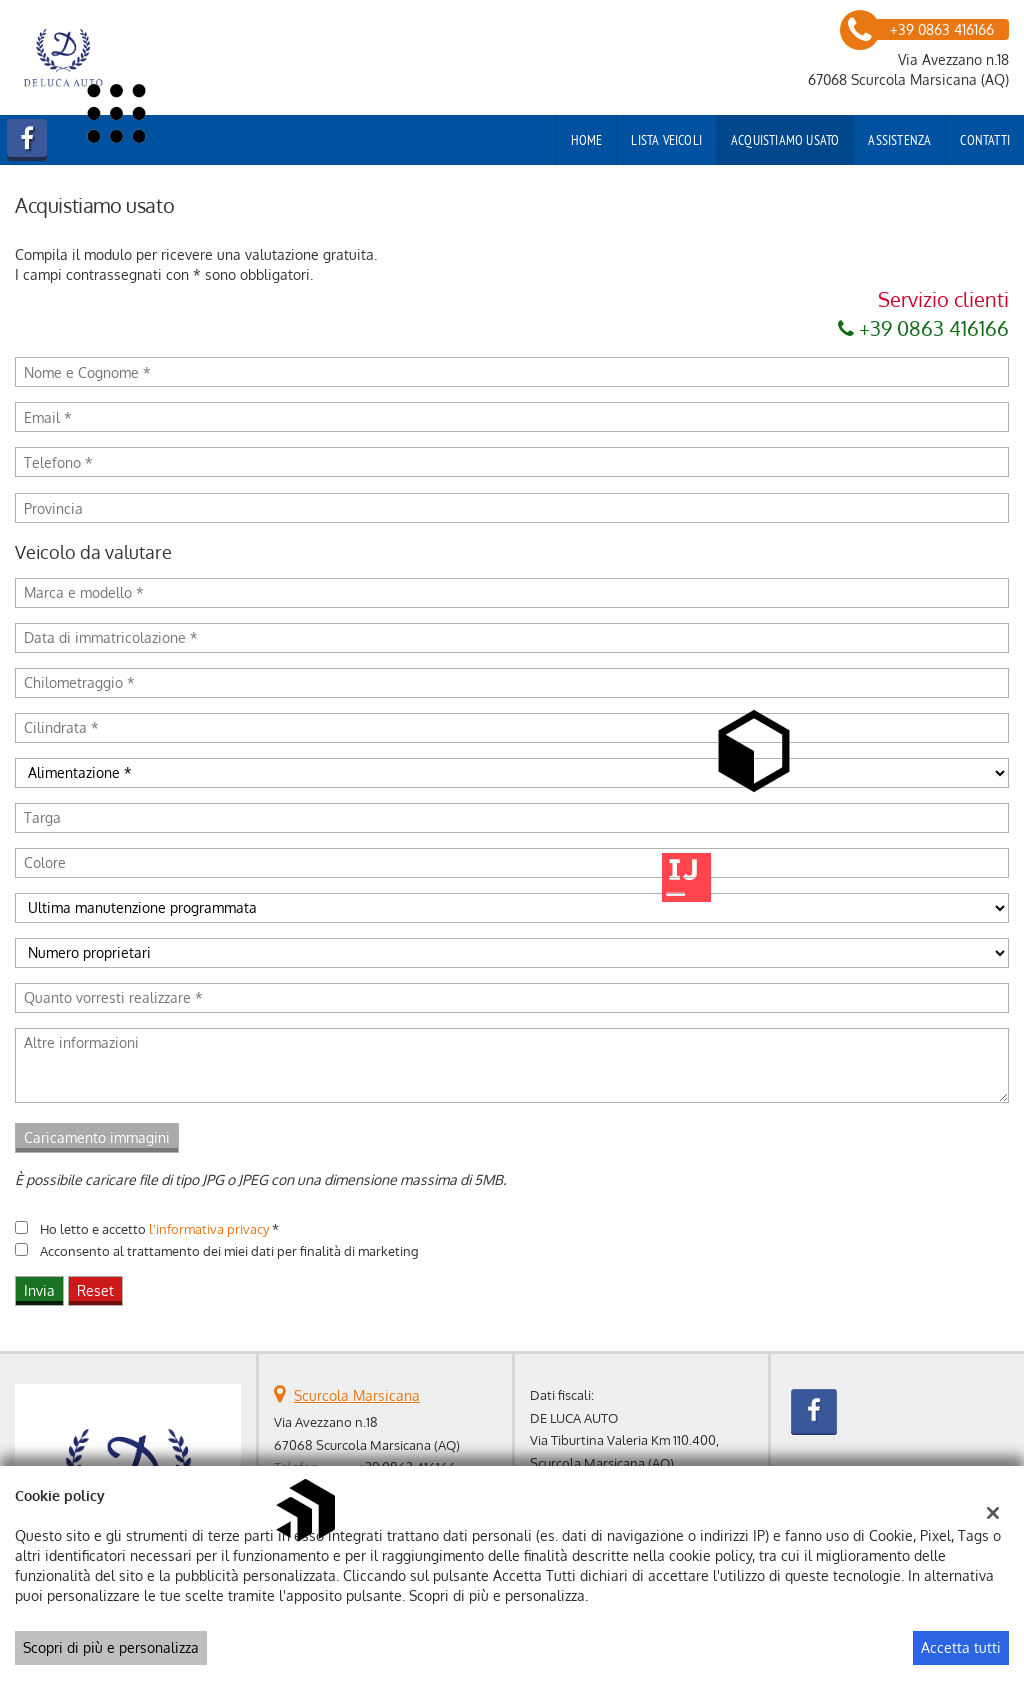 The image size is (1024, 1695). I want to click on open IntelliJ IDEA application, so click(686, 877).